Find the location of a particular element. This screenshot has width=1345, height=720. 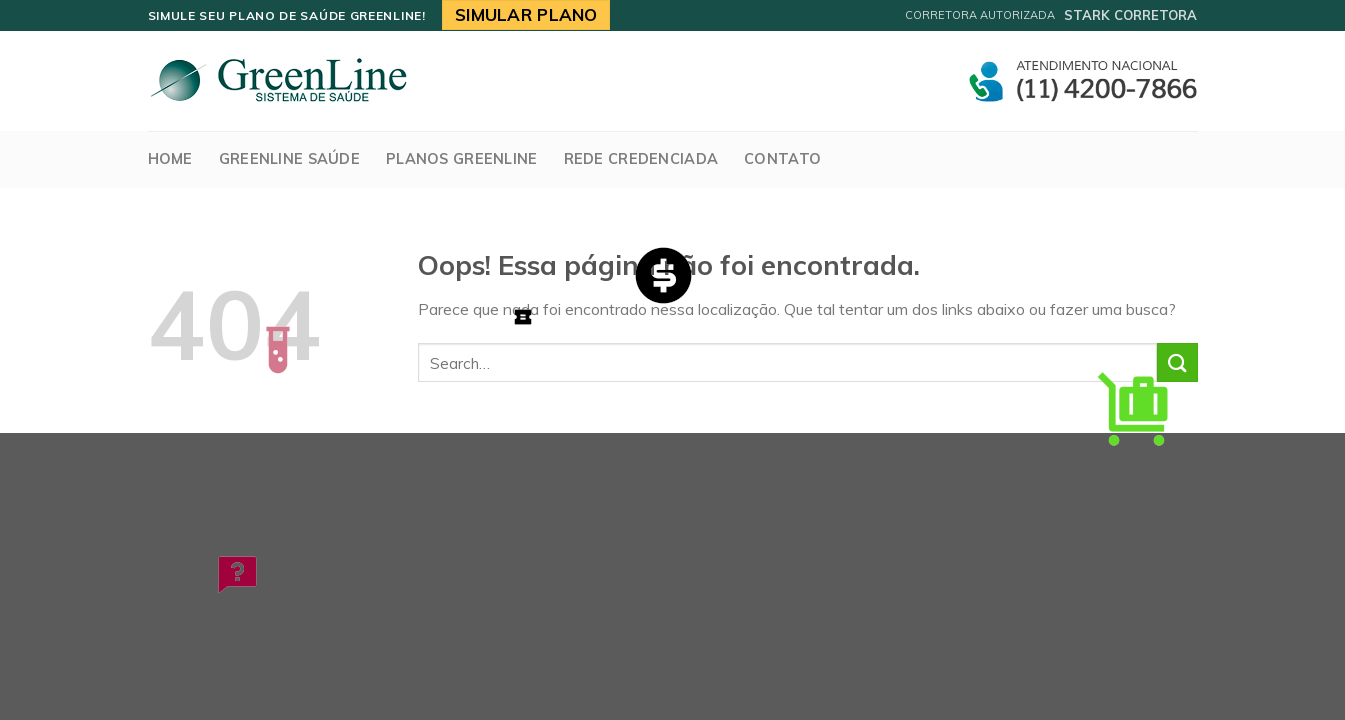

access lab results or medical tests is located at coordinates (278, 350).